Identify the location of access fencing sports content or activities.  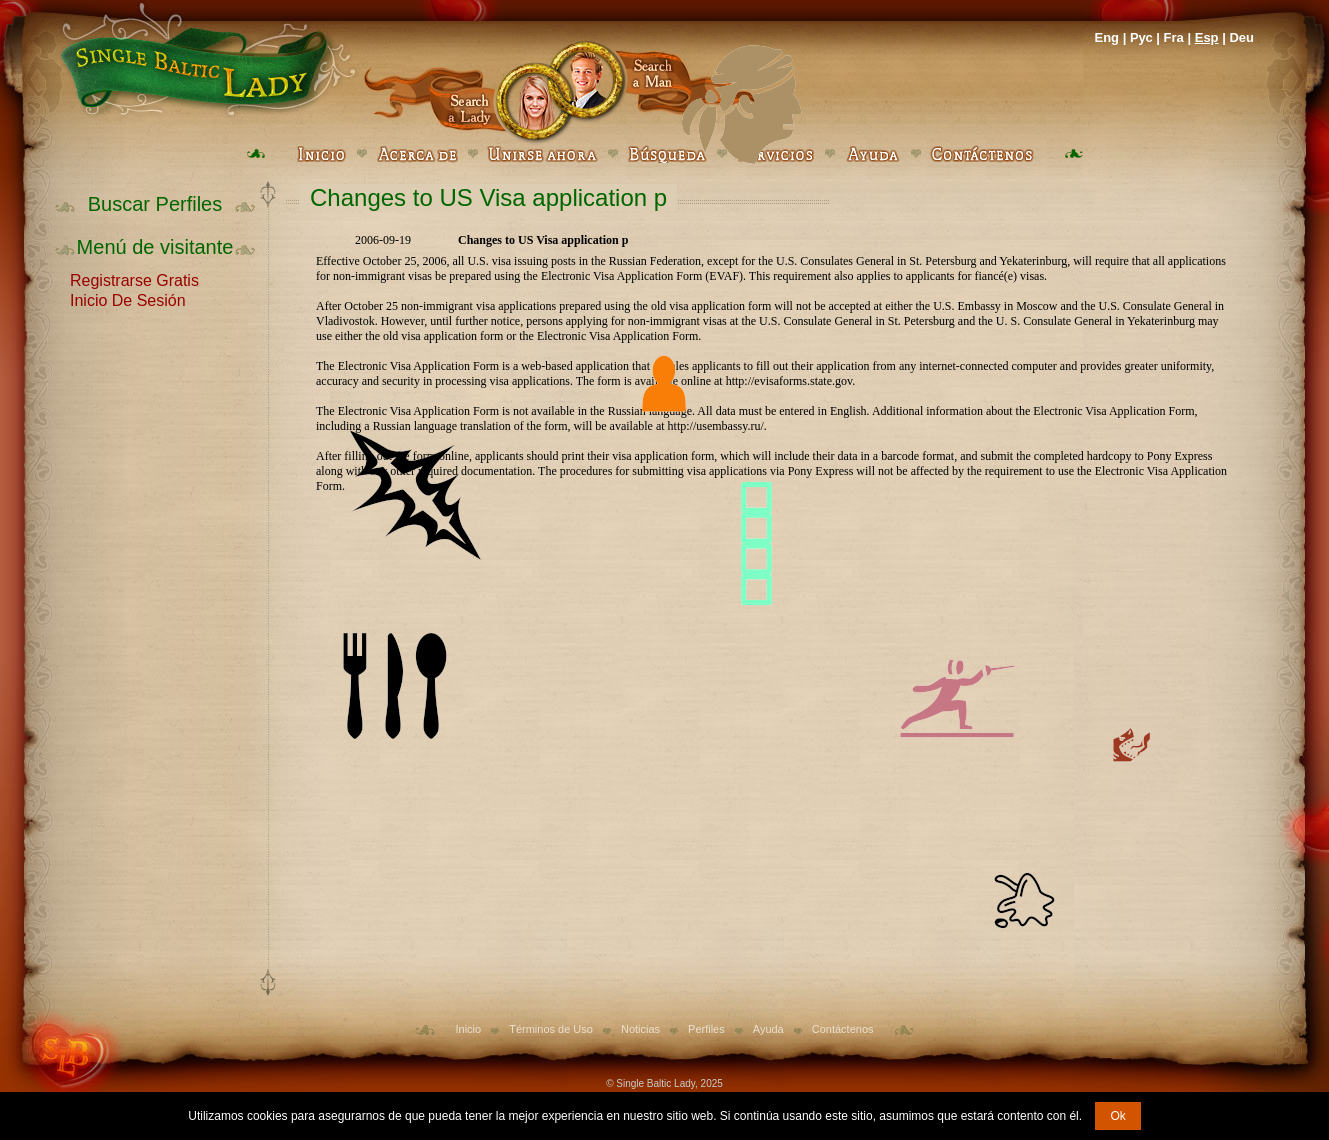
(957, 698).